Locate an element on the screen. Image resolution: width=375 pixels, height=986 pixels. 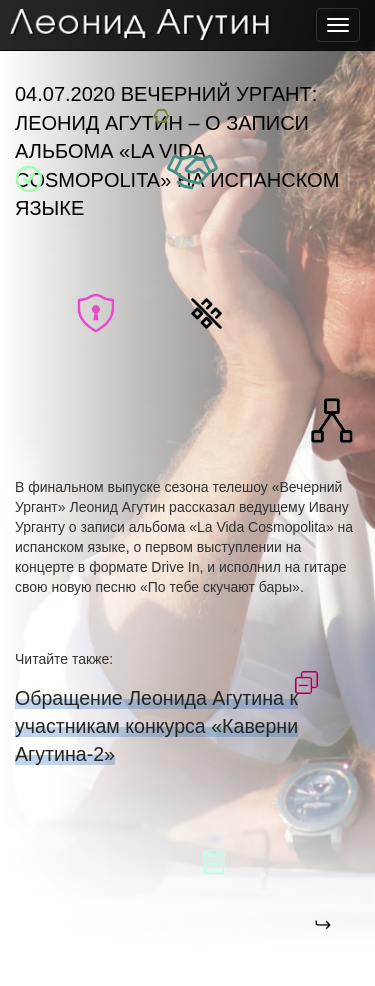
collapse all expanded items in a tree view is located at coordinates (306, 682).